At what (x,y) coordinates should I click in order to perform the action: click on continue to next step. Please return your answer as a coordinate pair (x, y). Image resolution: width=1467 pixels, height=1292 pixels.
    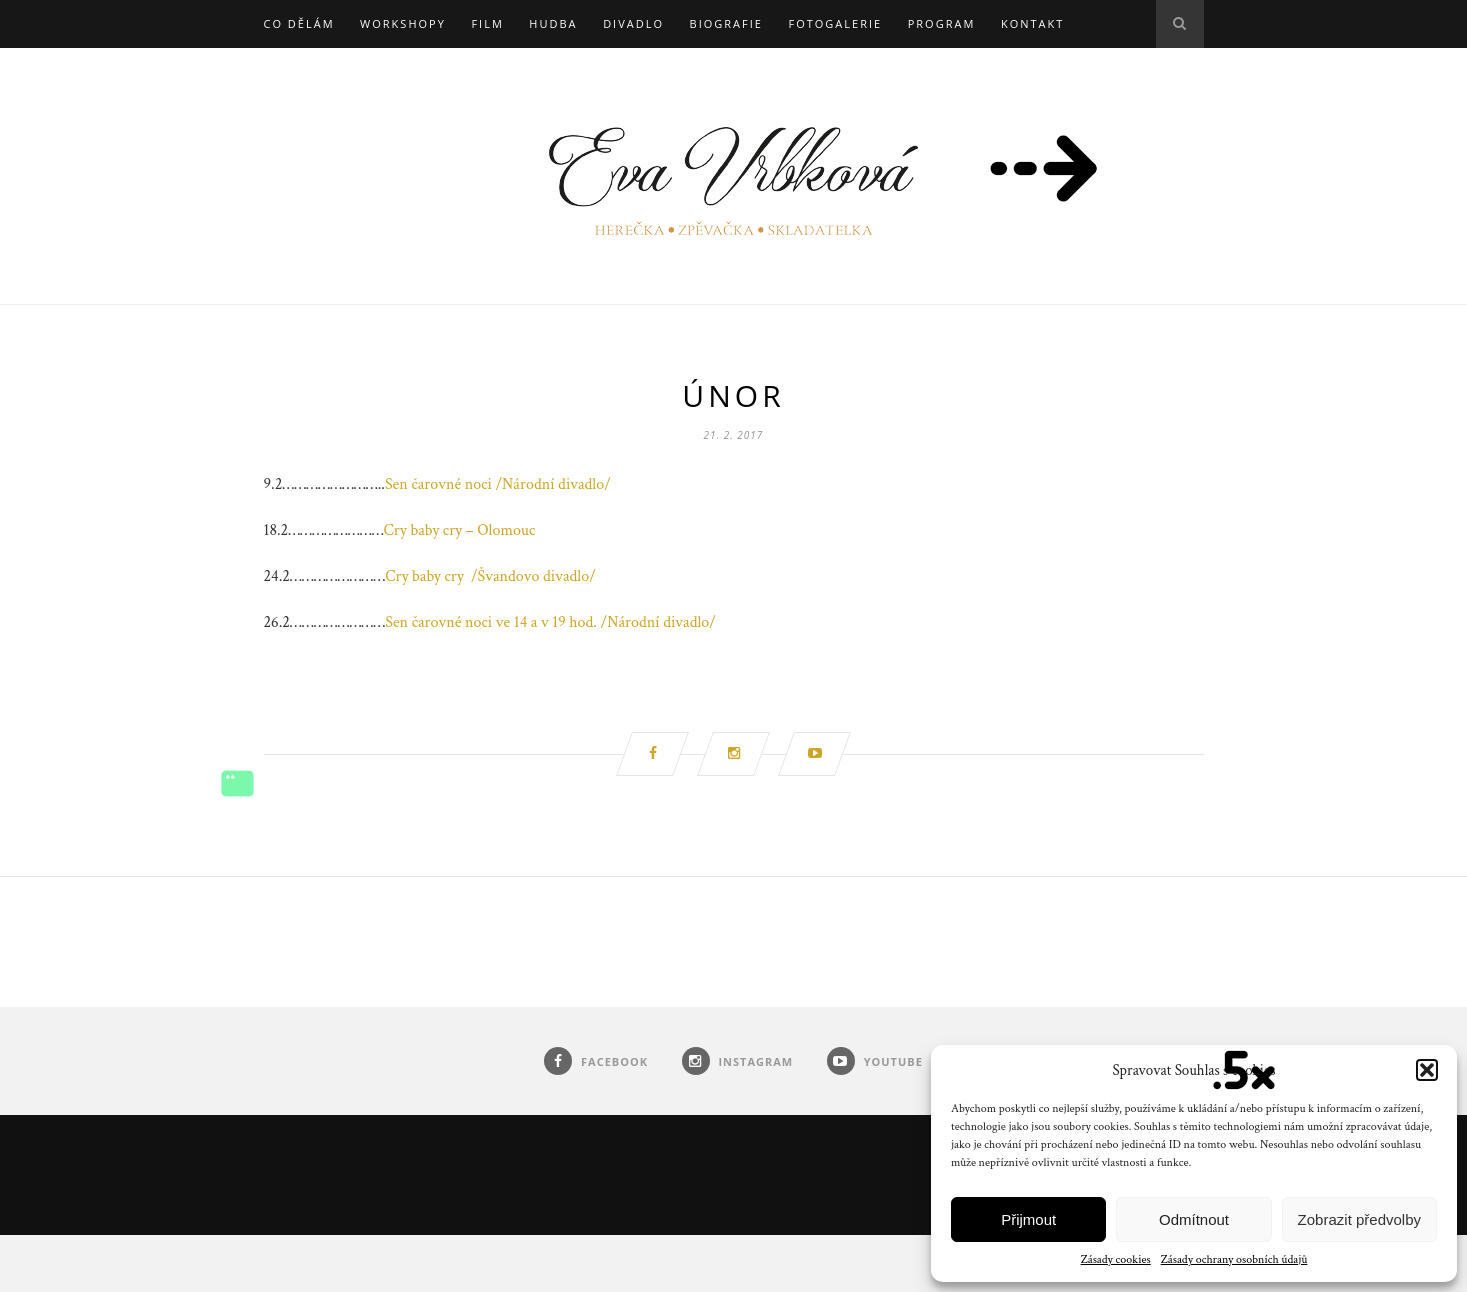
    Looking at the image, I should click on (1043, 168).